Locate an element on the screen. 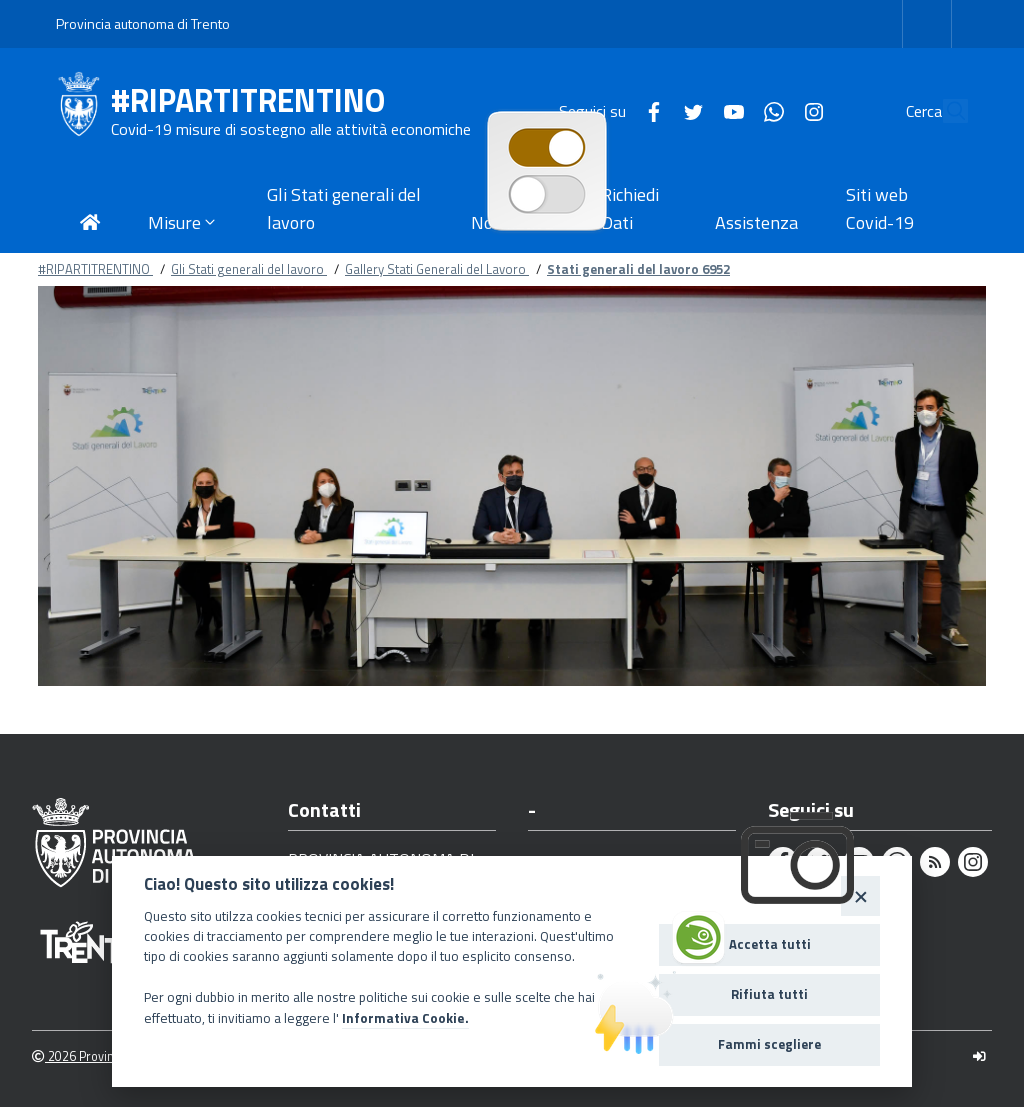  take a photo is located at coordinates (797, 854).